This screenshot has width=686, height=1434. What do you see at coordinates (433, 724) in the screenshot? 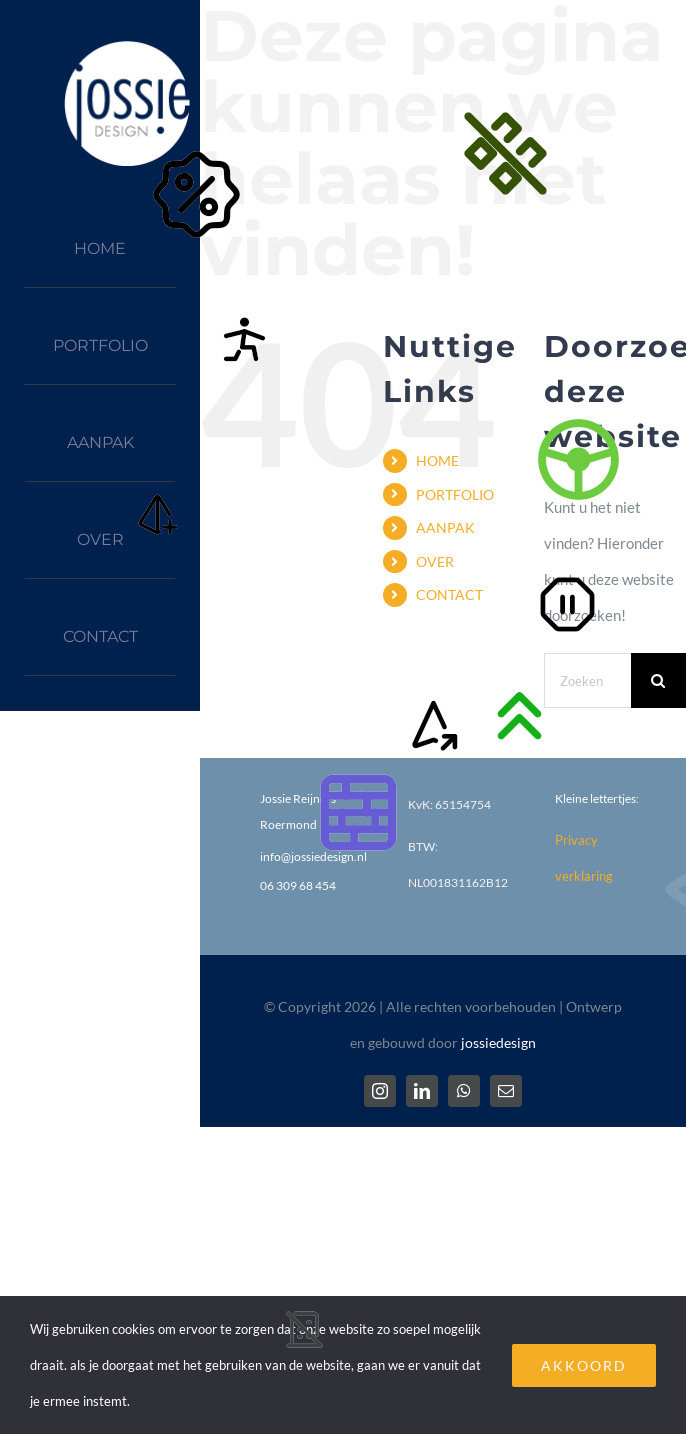
I see `share your current location` at bounding box center [433, 724].